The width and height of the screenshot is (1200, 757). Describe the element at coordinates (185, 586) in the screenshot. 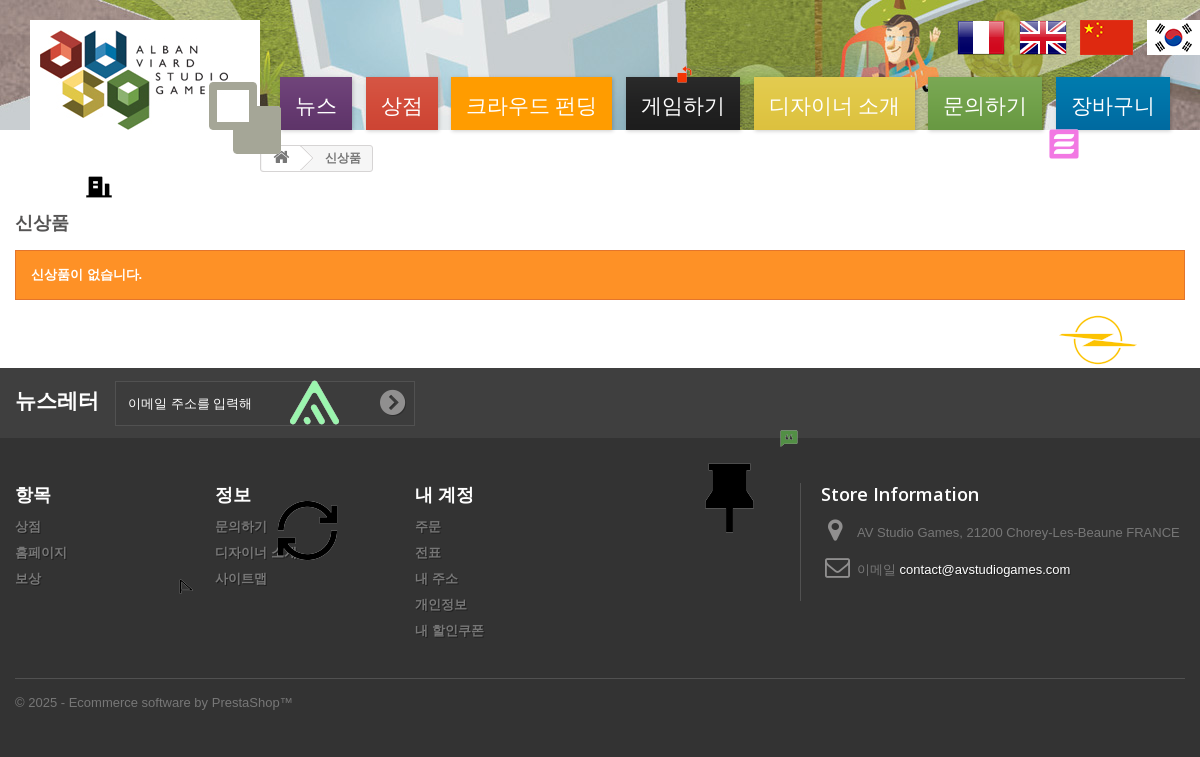

I see `flag an item for review or attention` at that location.